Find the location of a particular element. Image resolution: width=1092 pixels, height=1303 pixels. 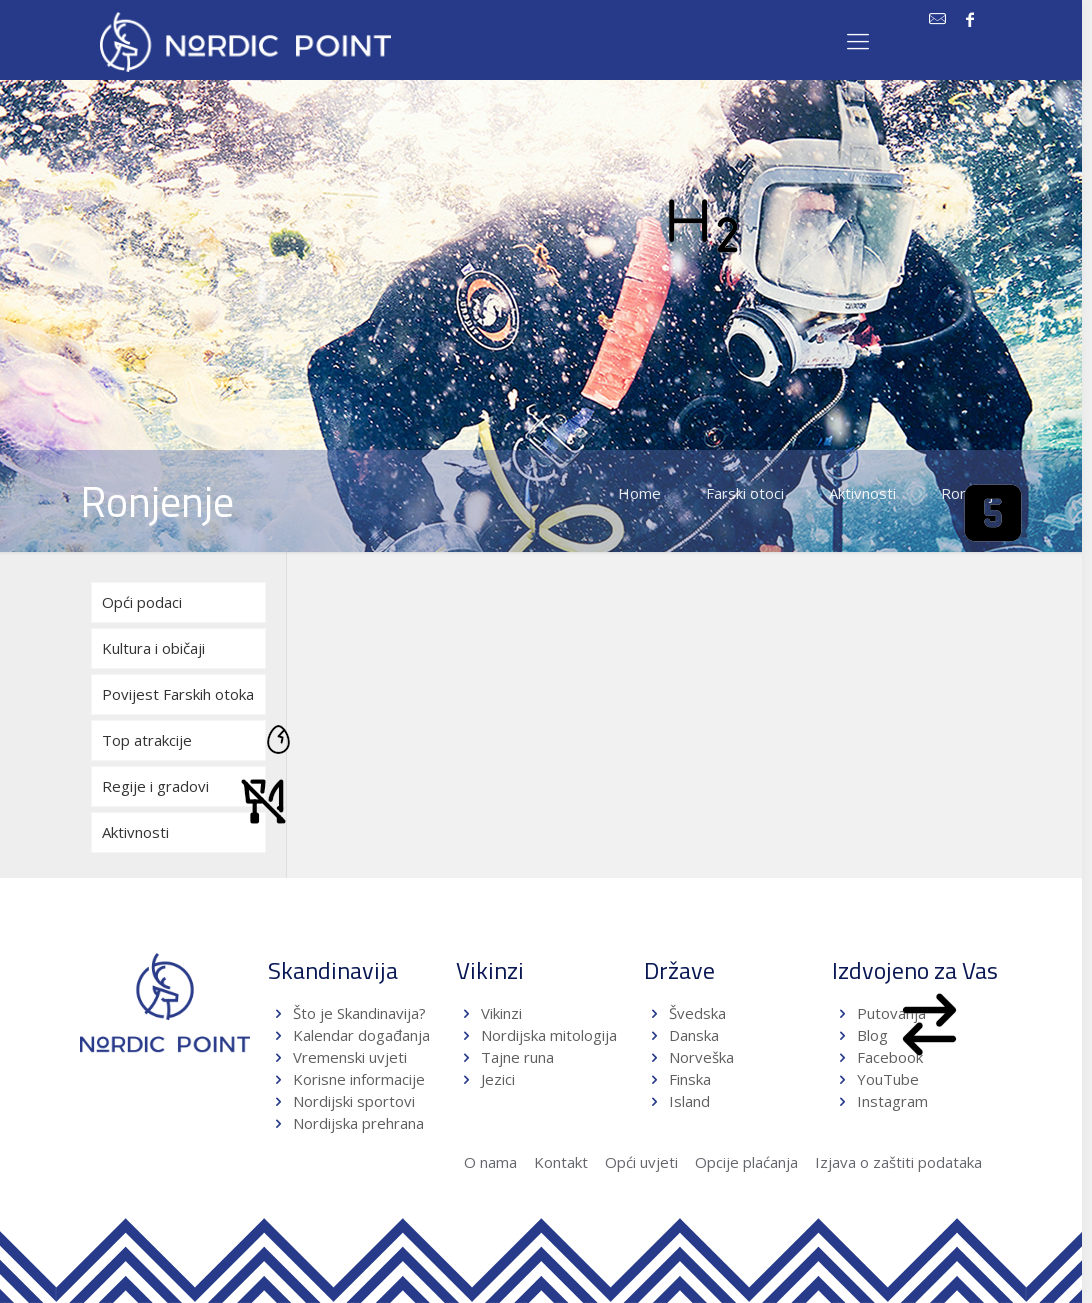

indicates step 5 in a numbered sequence is located at coordinates (993, 513).